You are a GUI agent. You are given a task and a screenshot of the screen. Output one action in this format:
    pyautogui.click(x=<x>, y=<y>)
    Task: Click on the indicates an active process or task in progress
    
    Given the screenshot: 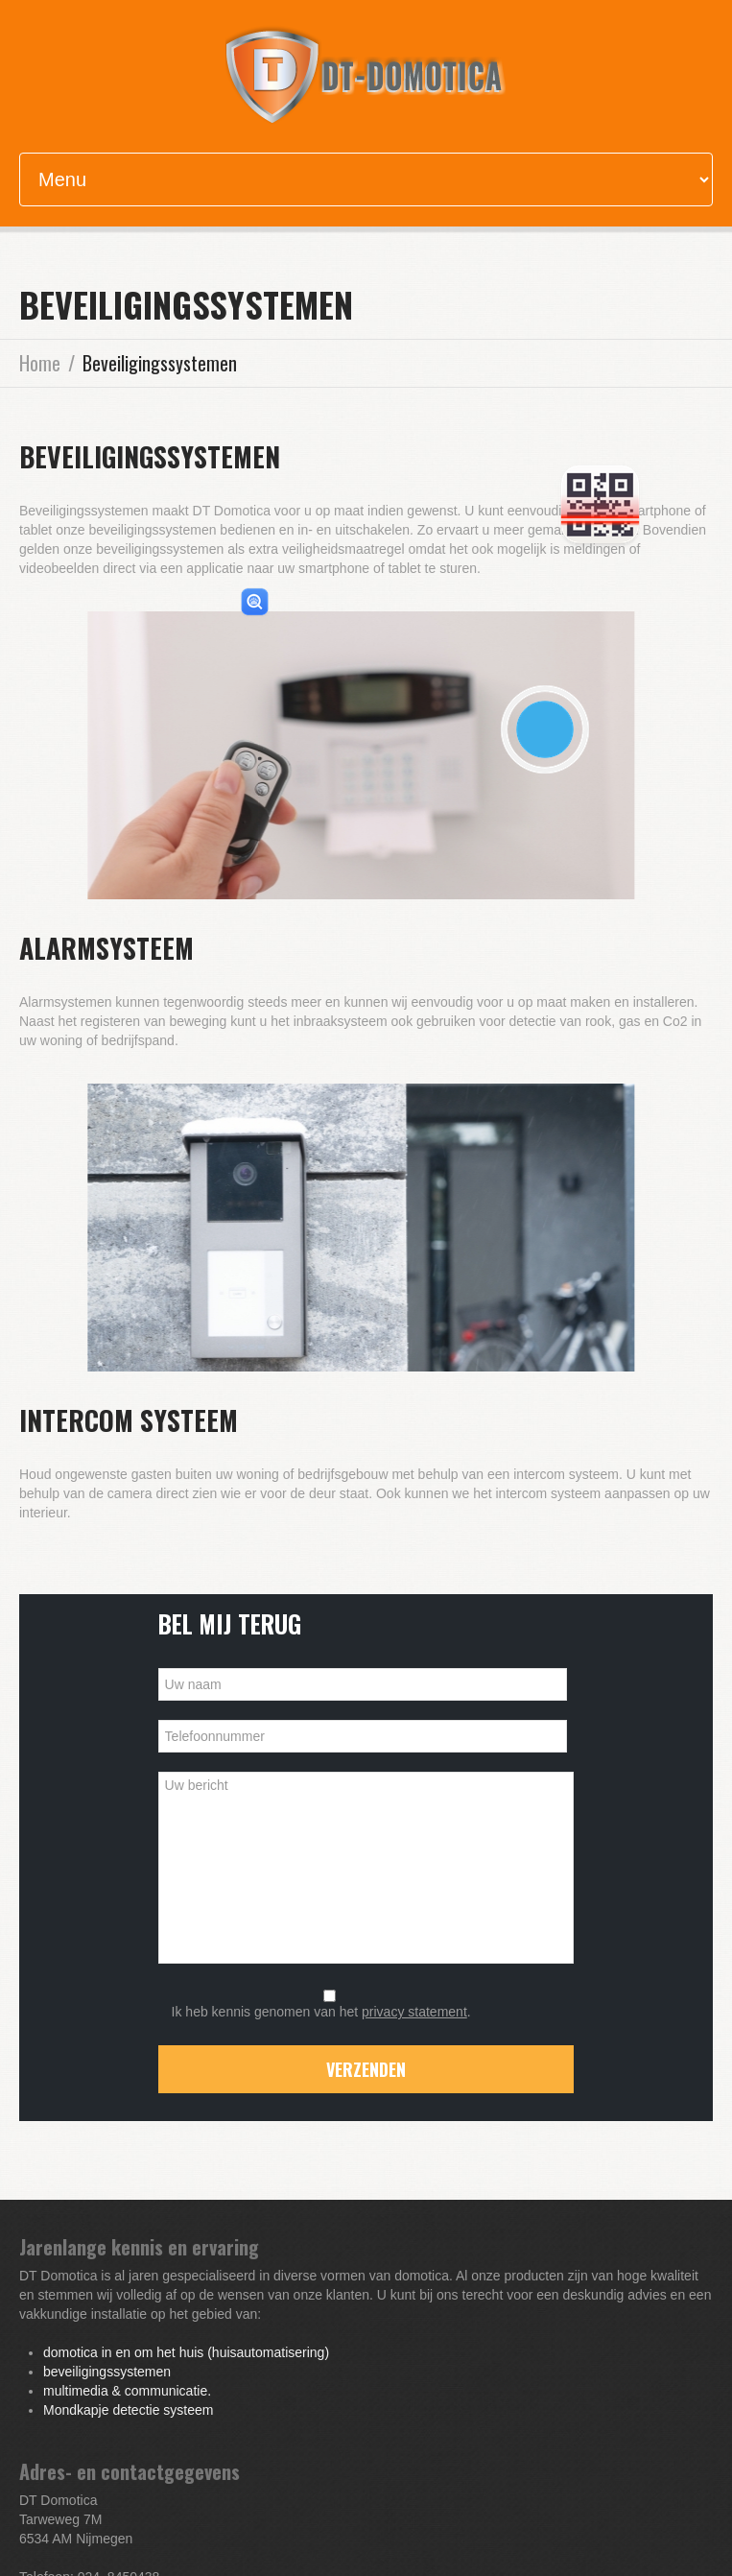 What is the action you would take?
    pyautogui.click(x=545, y=729)
    